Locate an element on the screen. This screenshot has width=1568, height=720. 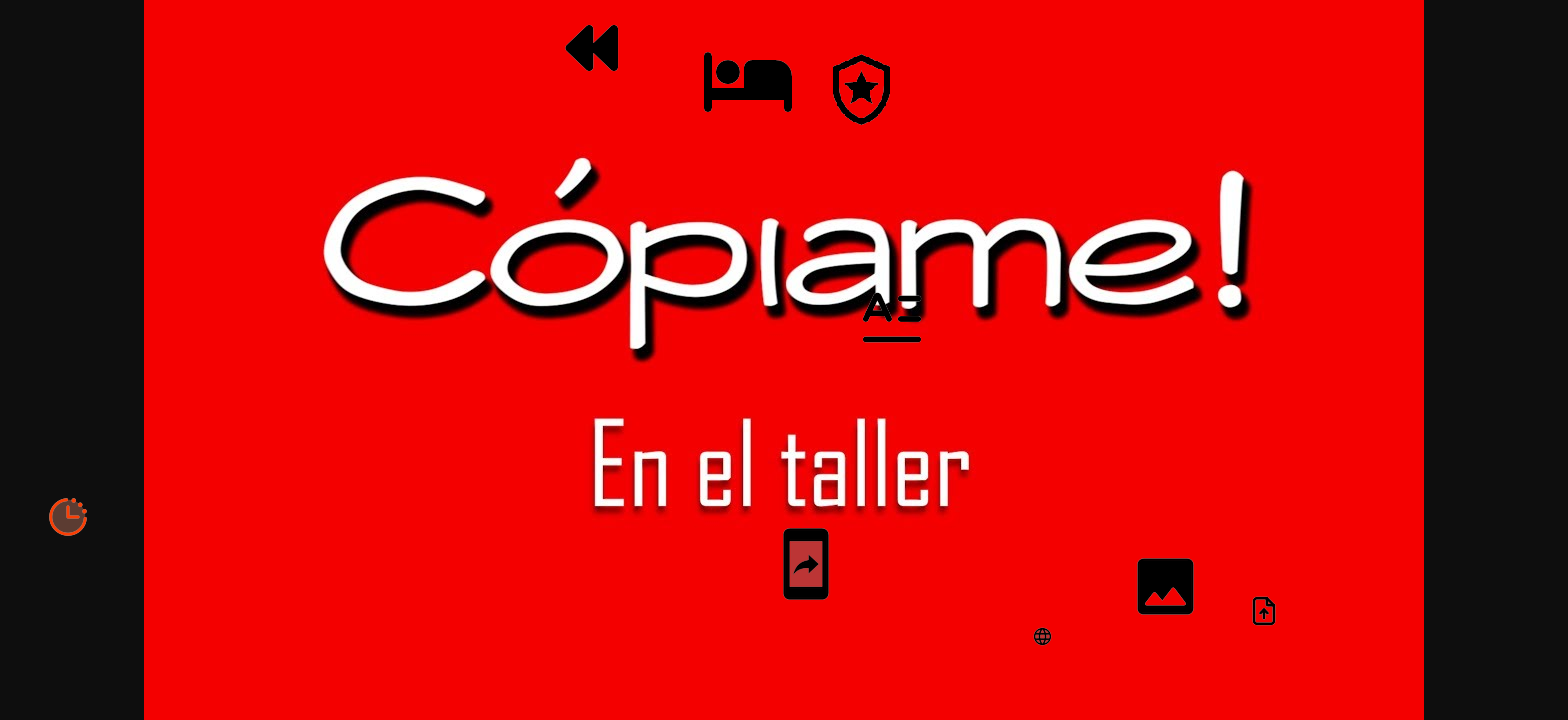
upload a file from your device is located at coordinates (1264, 611).